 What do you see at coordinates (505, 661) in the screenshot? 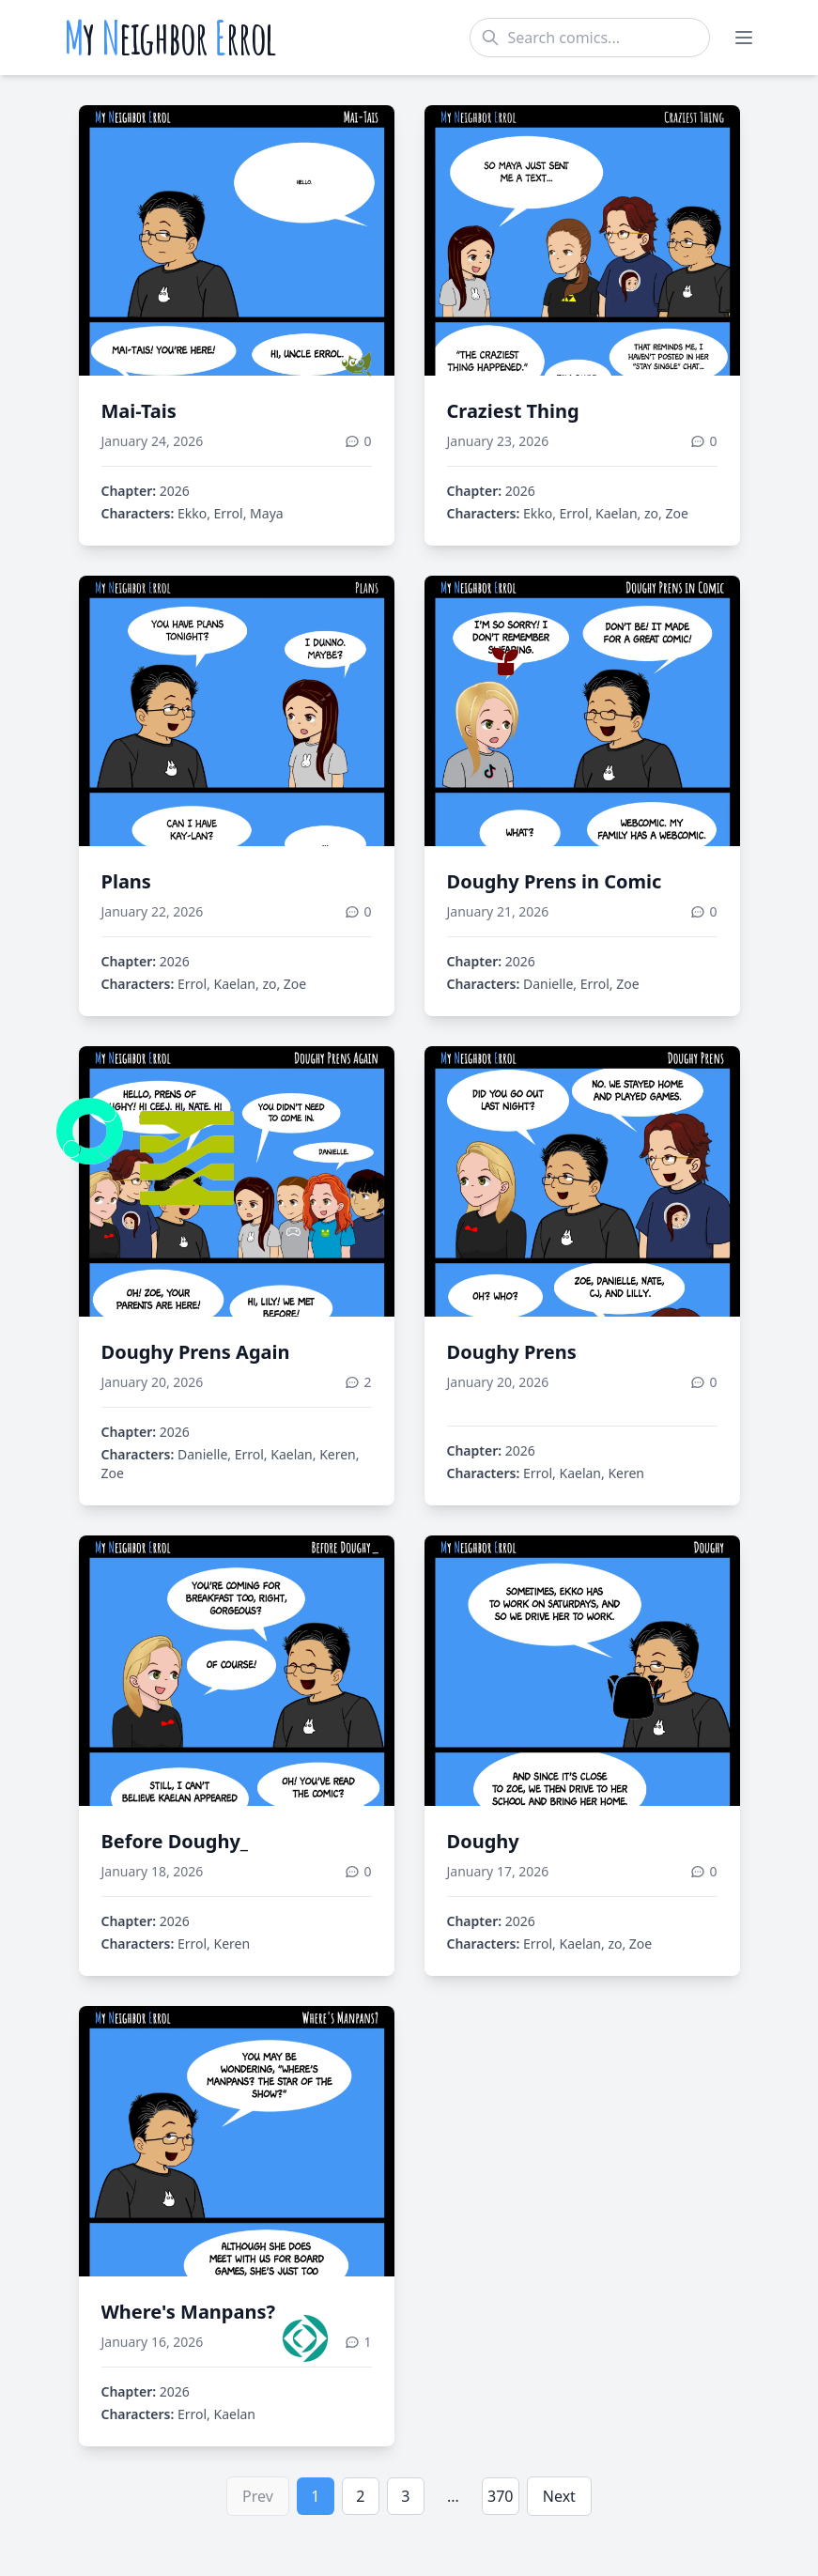
I see `access plant care or gardening features` at bounding box center [505, 661].